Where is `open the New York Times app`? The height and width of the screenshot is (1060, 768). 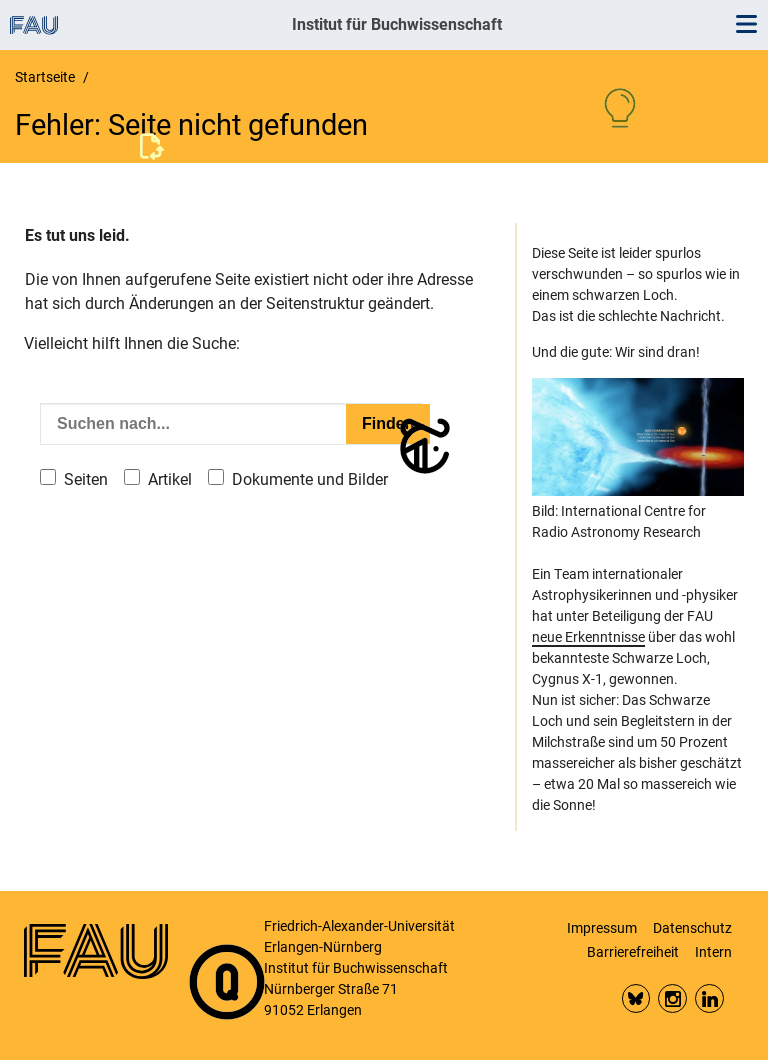 open the New York Times app is located at coordinates (425, 446).